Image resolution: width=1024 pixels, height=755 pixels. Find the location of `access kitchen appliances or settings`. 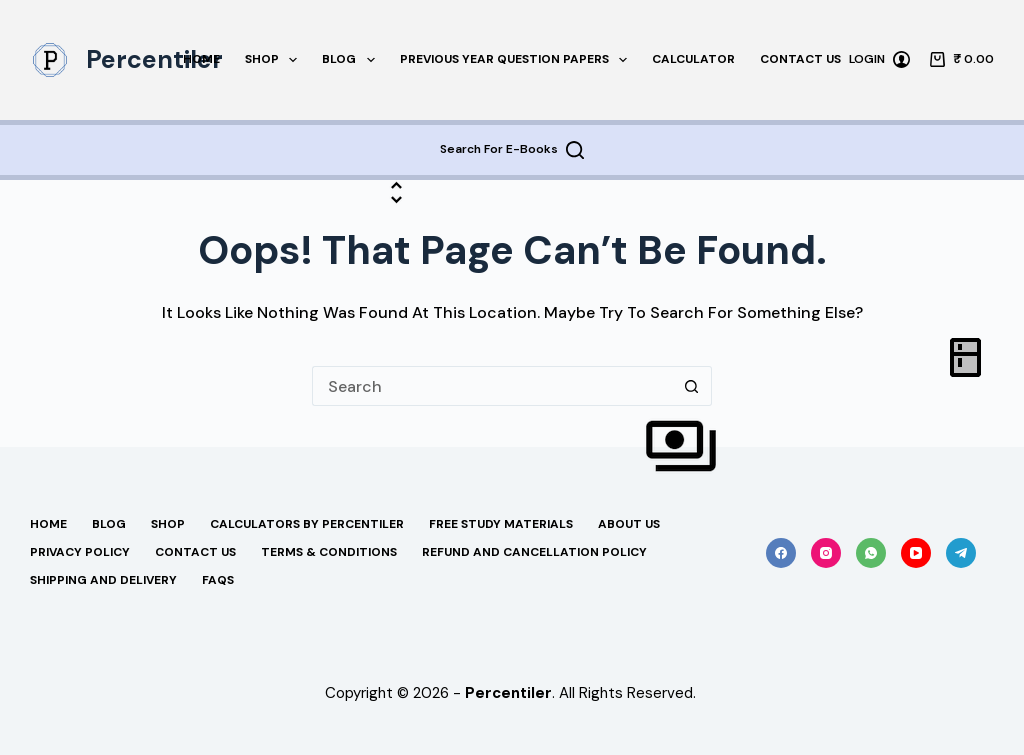

access kitchen appliances or settings is located at coordinates (965, 357).